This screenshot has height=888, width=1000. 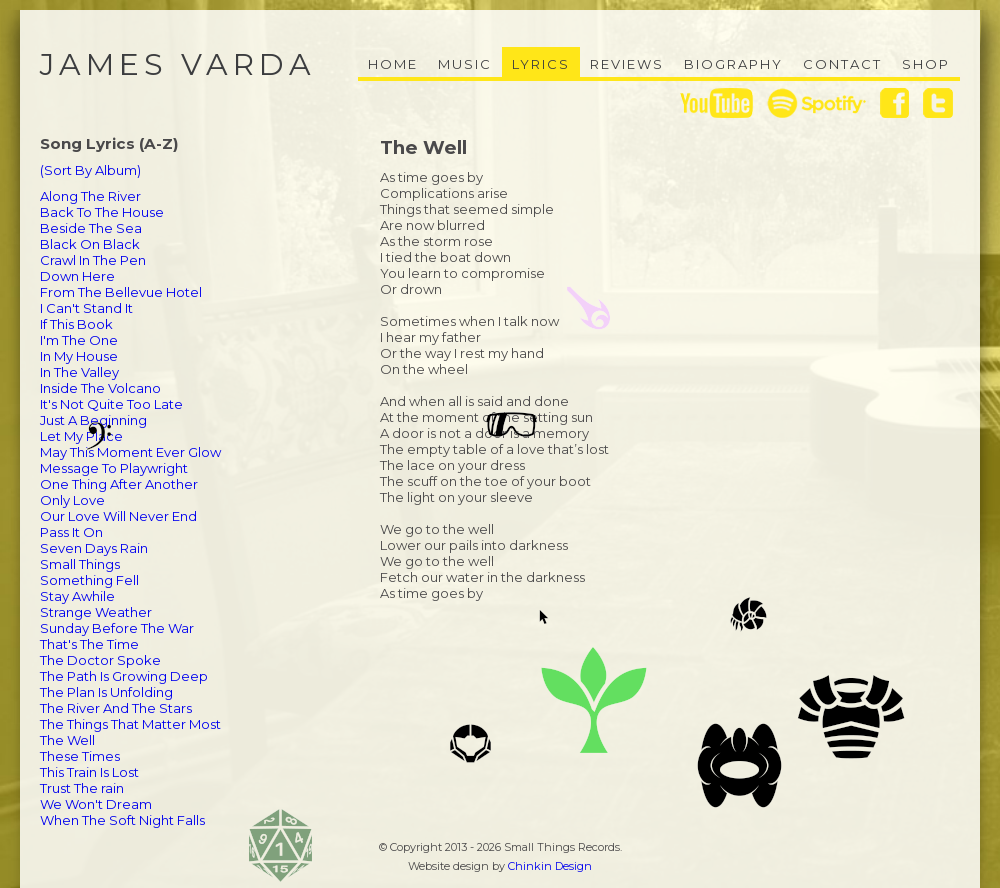 What do you see at coordinates (739, 765) in the screenshot?
I see `decorative mask or carnival costume icon` at bounding box center [739, 765].